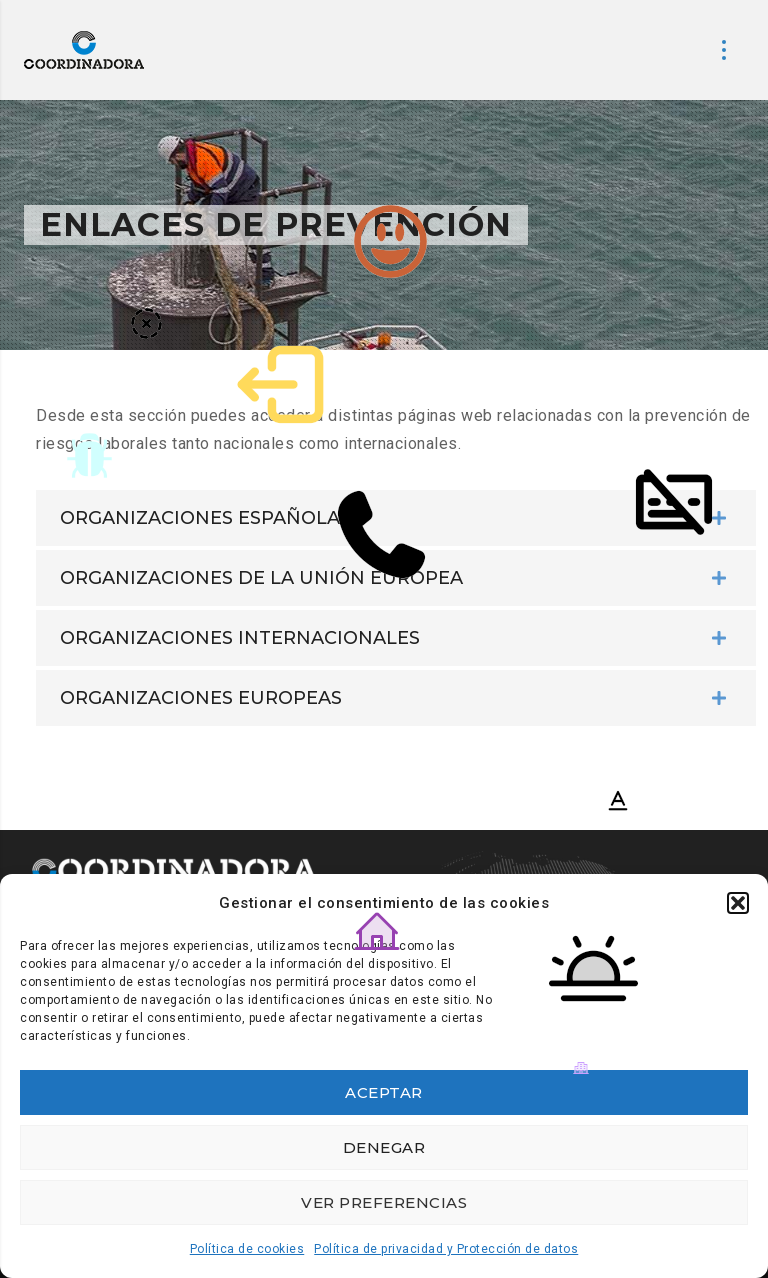 The width and height of the screenshot is (768, 1278). Describe the element at coordinates (390, 241) in the screenshot. I see `add an emoji or reaction to a message` at that location.